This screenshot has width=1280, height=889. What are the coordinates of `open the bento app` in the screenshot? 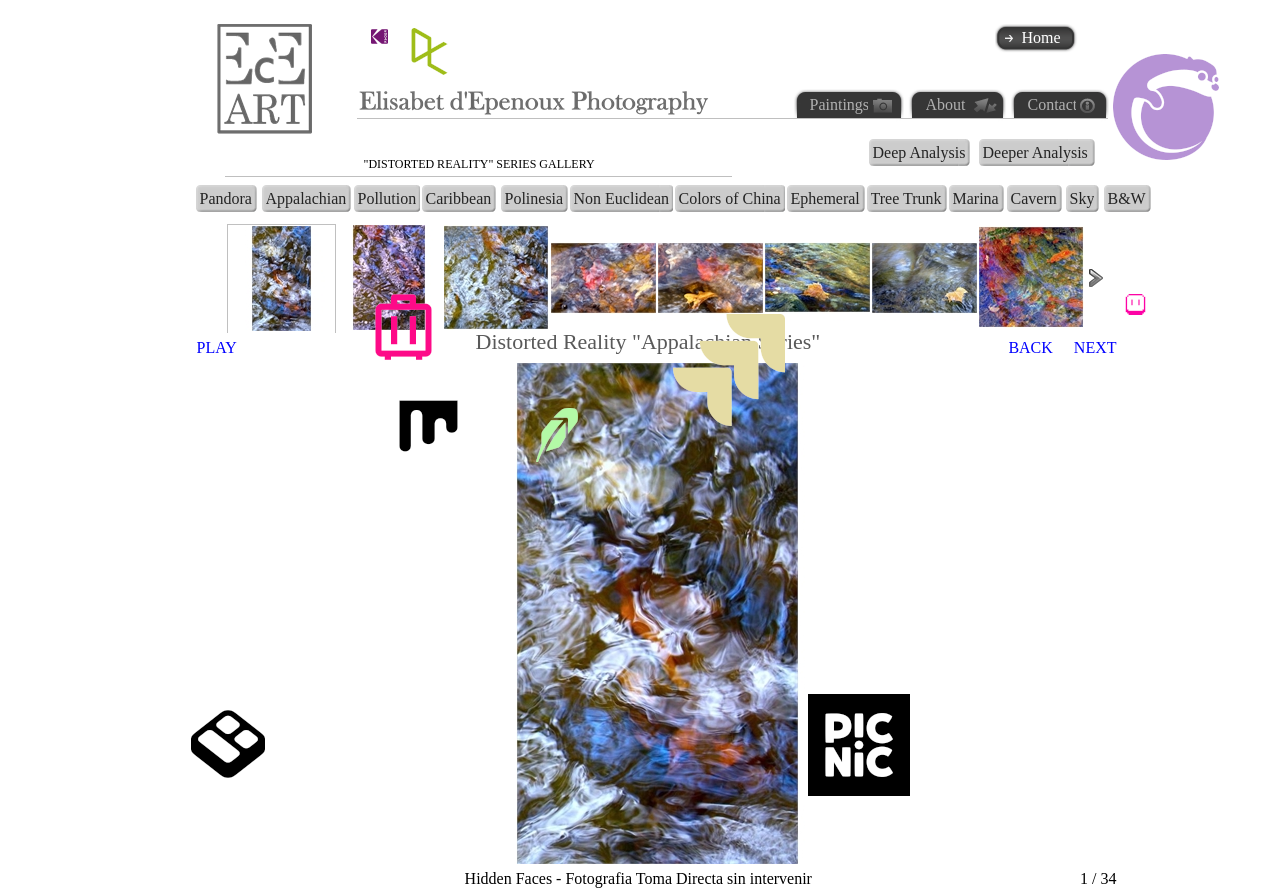 It's located at (228, 744).